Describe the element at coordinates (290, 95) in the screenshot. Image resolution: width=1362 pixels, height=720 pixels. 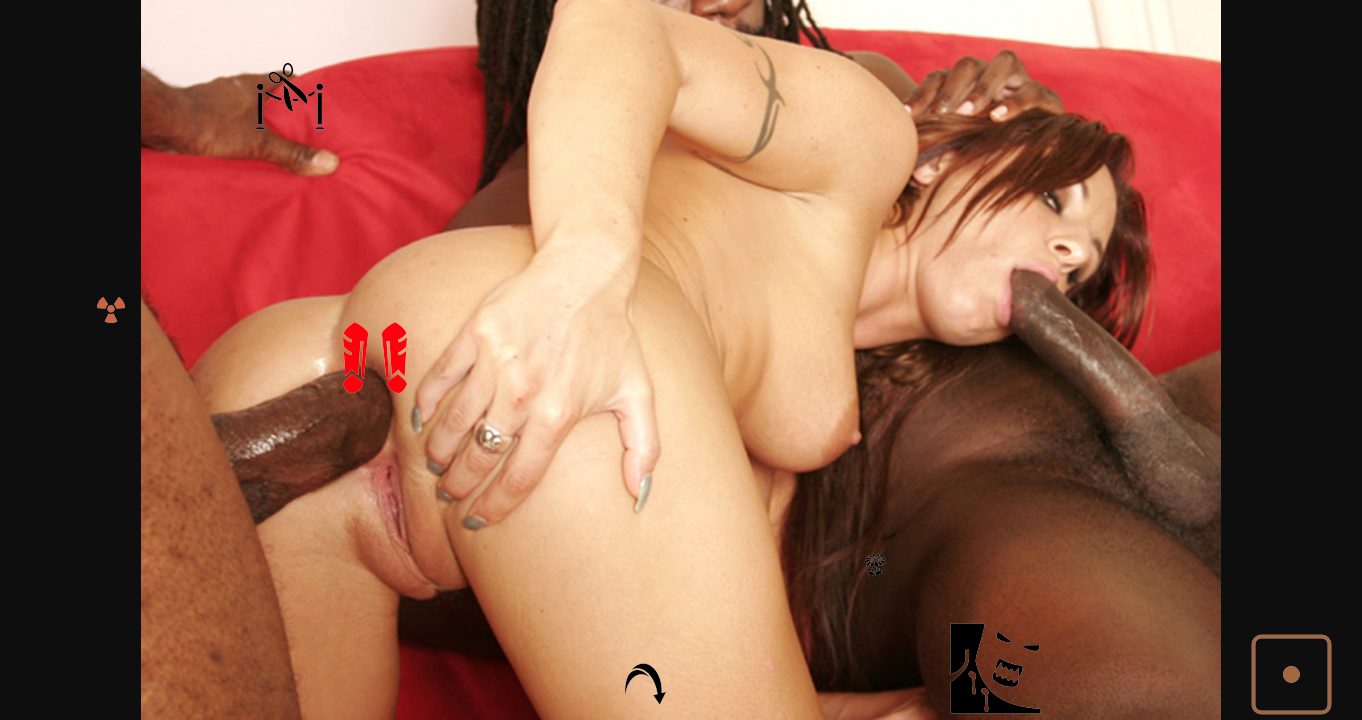
I see `indicates a new feature or section launch` at that location.